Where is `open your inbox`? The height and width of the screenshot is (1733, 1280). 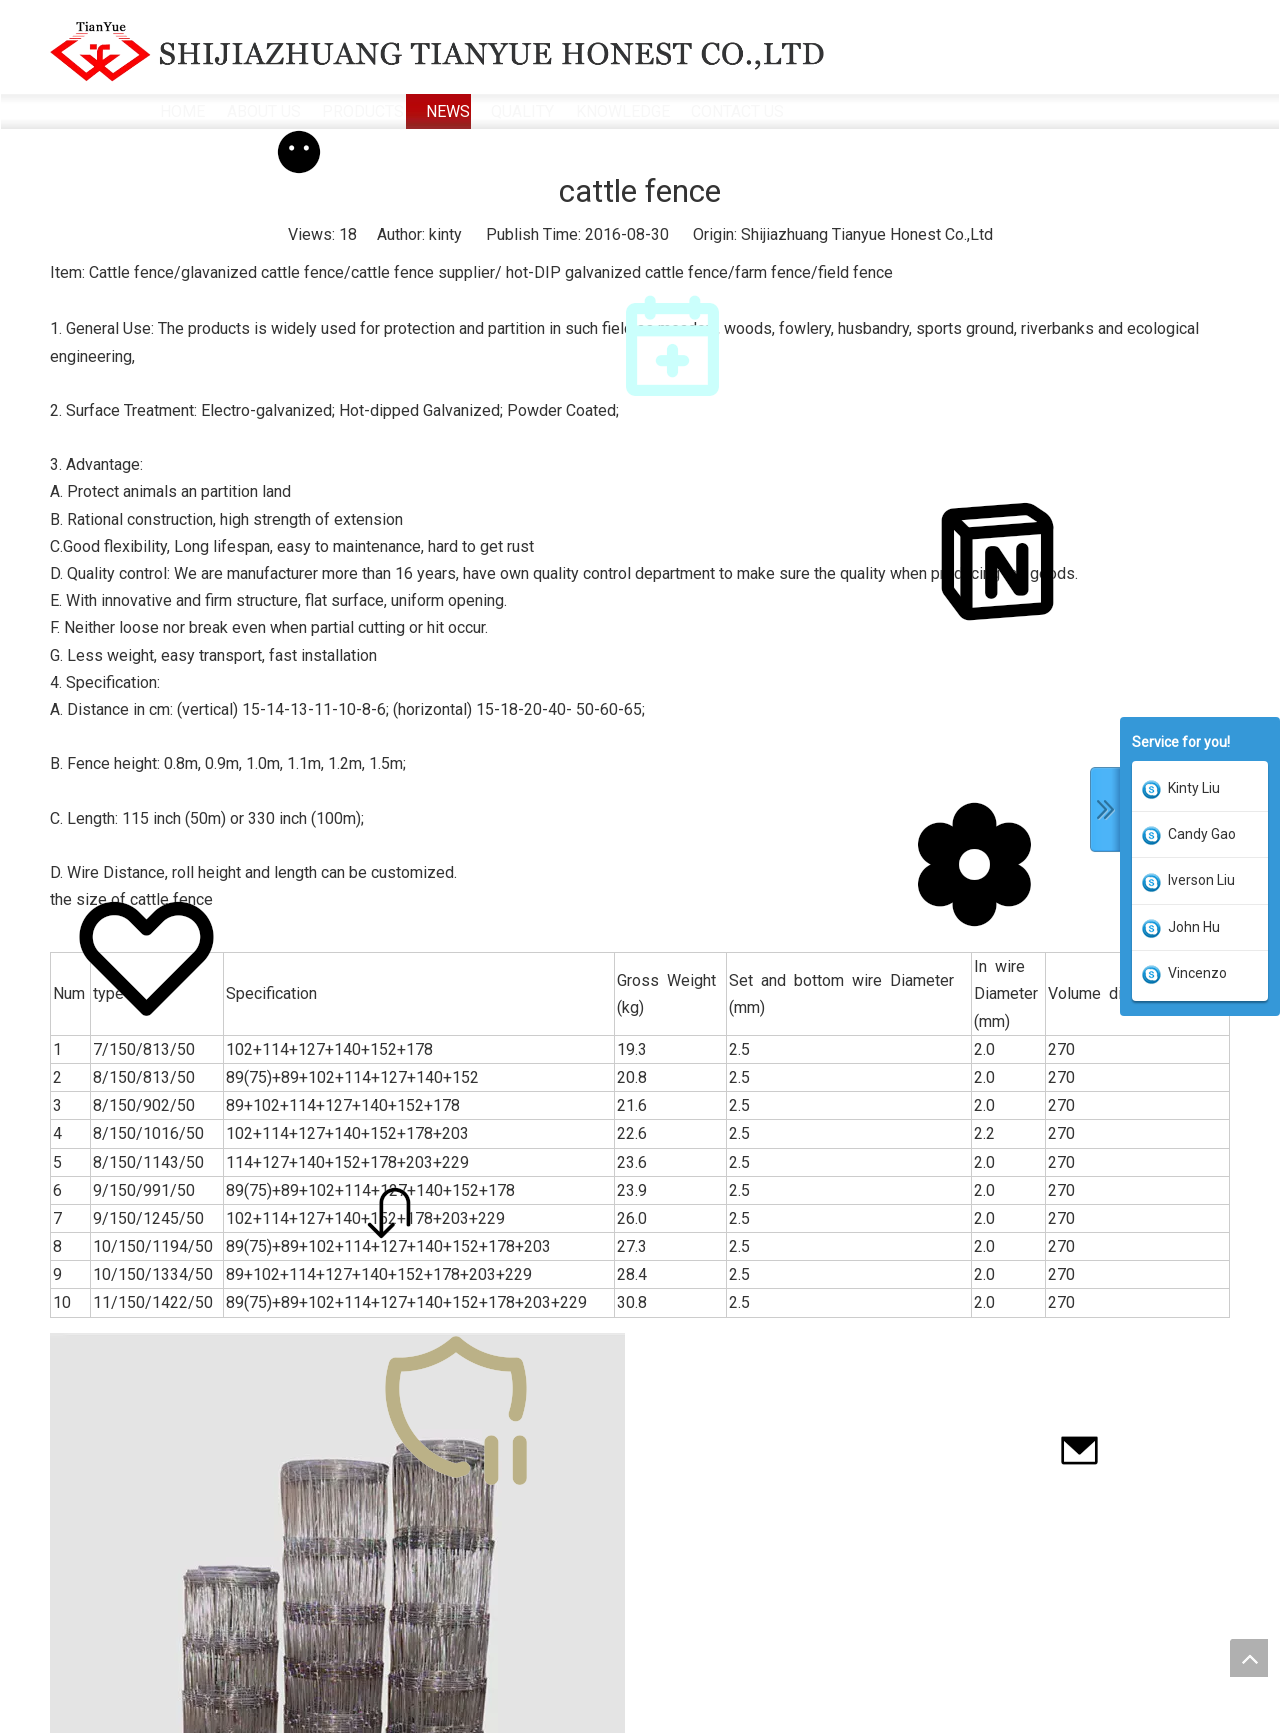 open your inbox is located at coordinates (1079, 1450).